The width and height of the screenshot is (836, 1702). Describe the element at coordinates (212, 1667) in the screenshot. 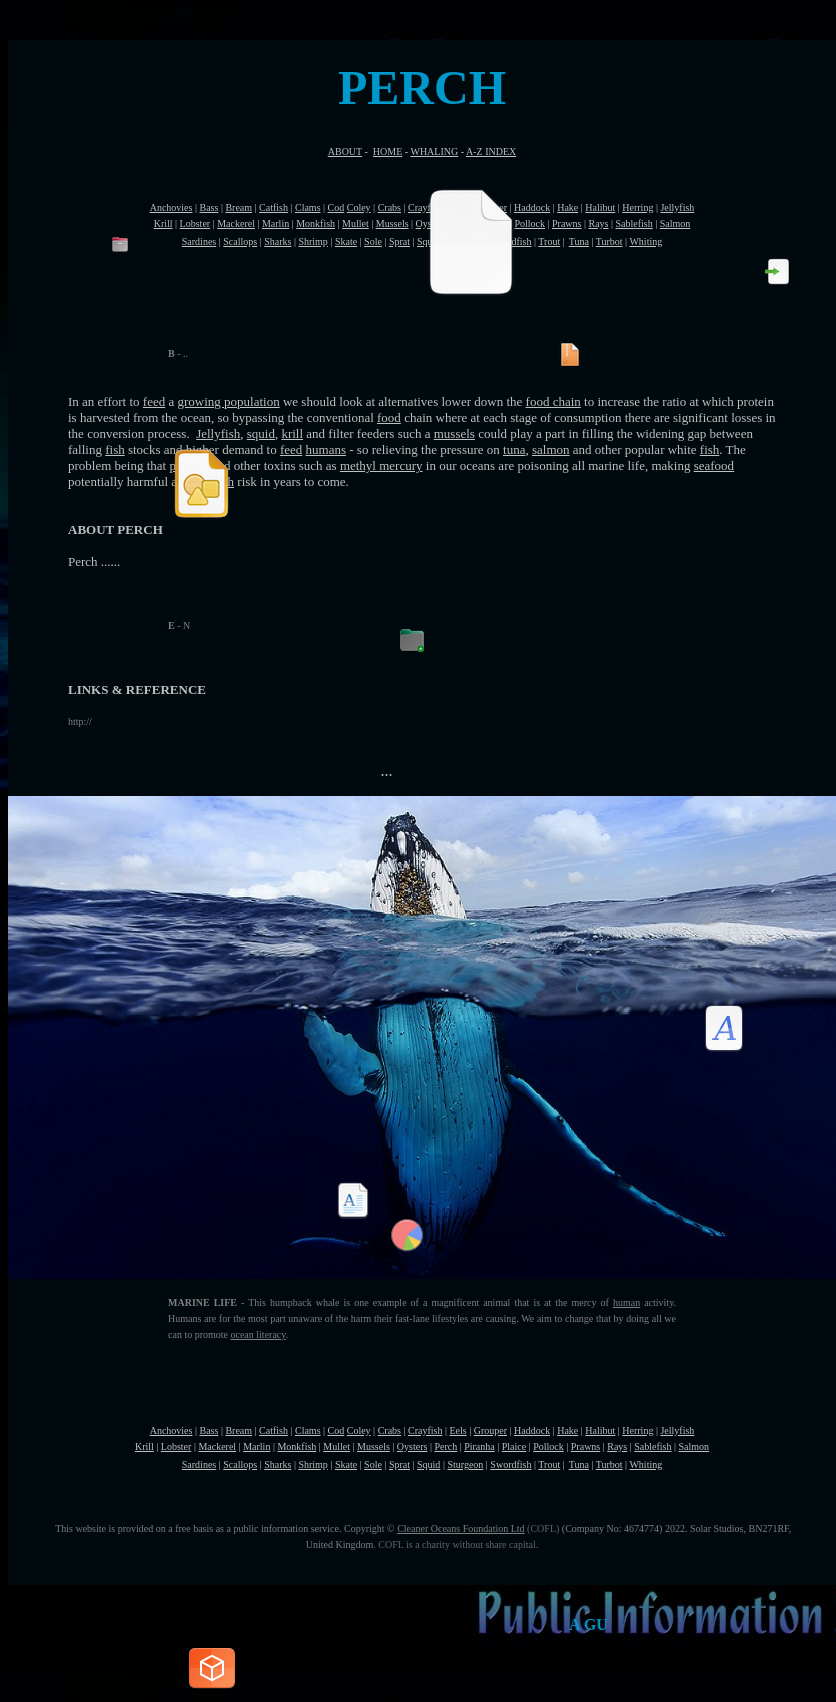

I see `open a 3D model file` at that location.